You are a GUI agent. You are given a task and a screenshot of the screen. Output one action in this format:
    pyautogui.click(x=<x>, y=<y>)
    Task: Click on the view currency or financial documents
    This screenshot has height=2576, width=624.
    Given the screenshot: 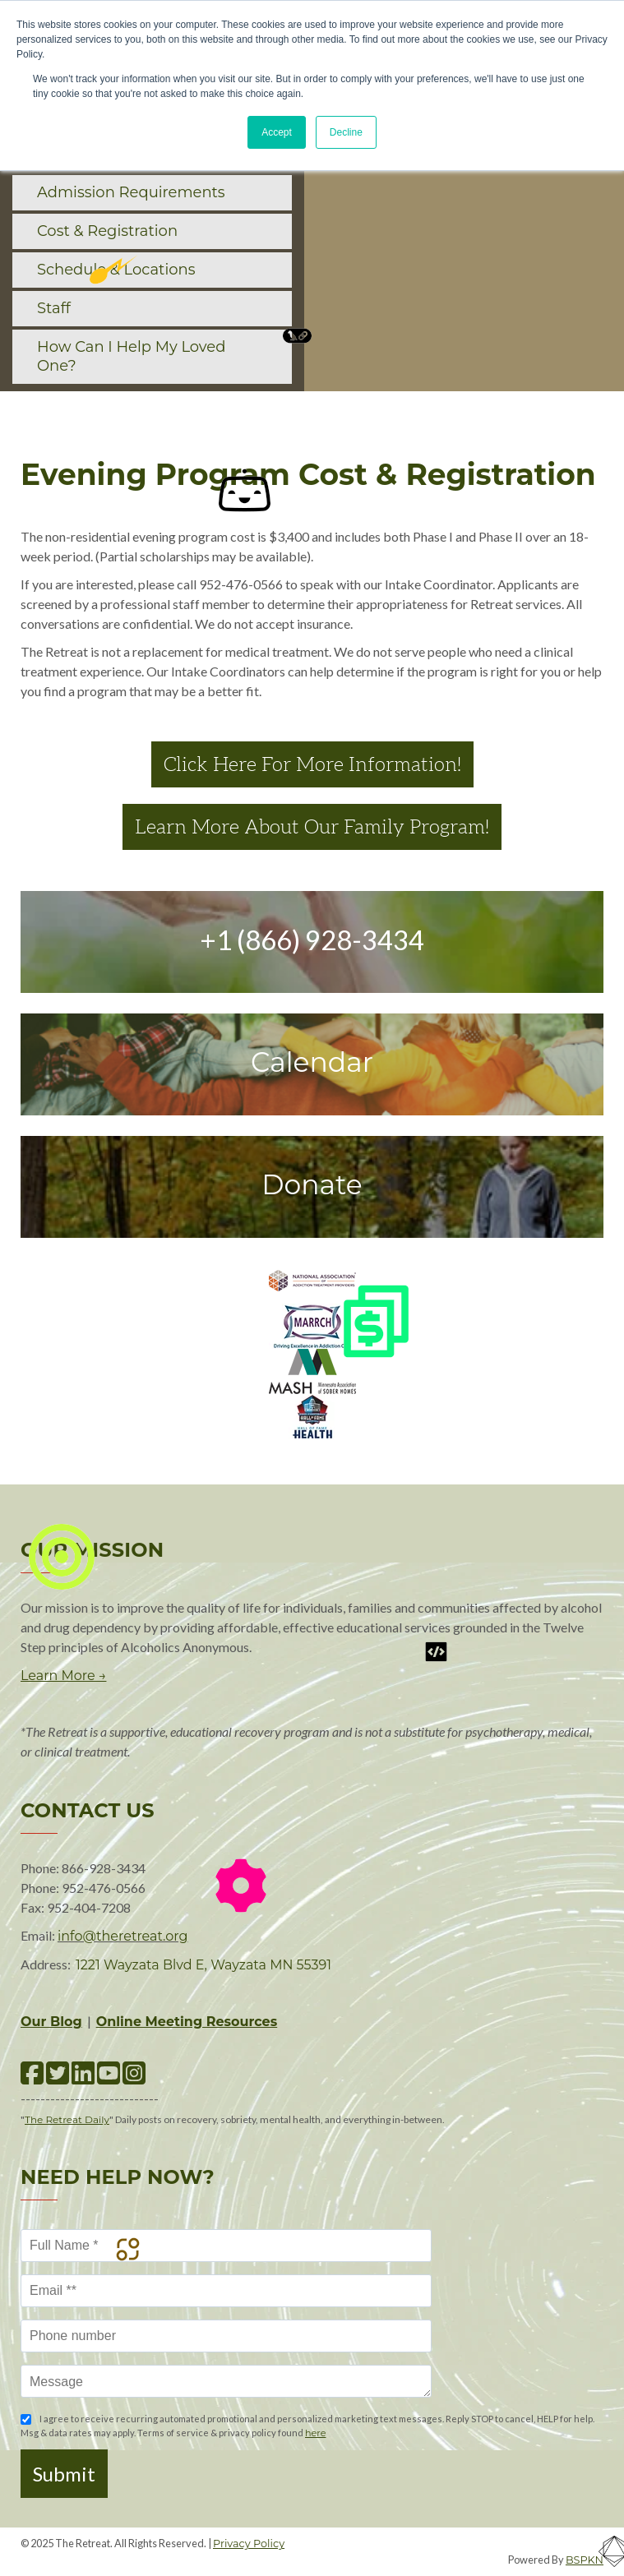 What is the action you would take?
    pyautogui.click(x=376, y=1321)
    